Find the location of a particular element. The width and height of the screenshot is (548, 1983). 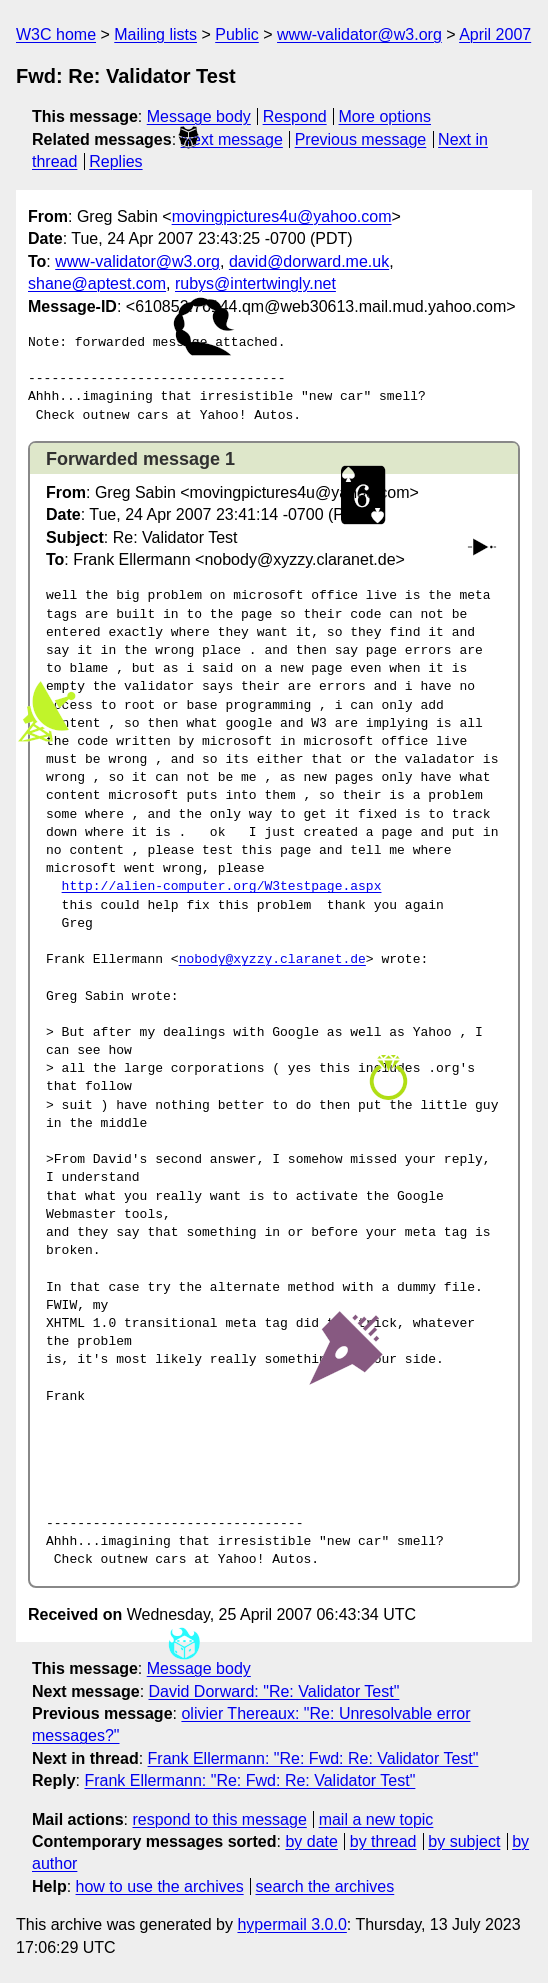

indicates premium or luxury item status is located at coordinates (388, 1077).